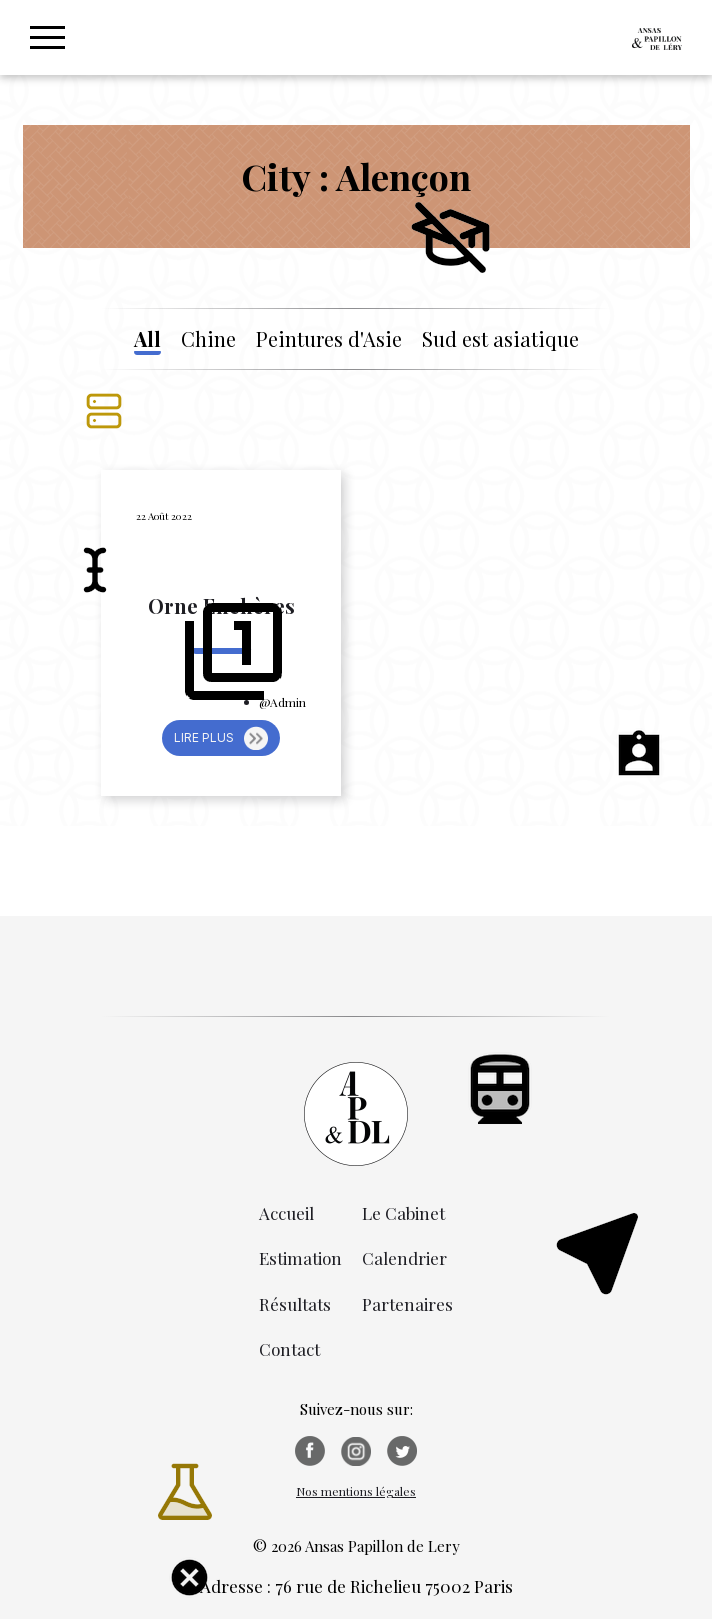 This screenshot has width=712, height=1619. I want to click on send current location, so click(598, 1253).